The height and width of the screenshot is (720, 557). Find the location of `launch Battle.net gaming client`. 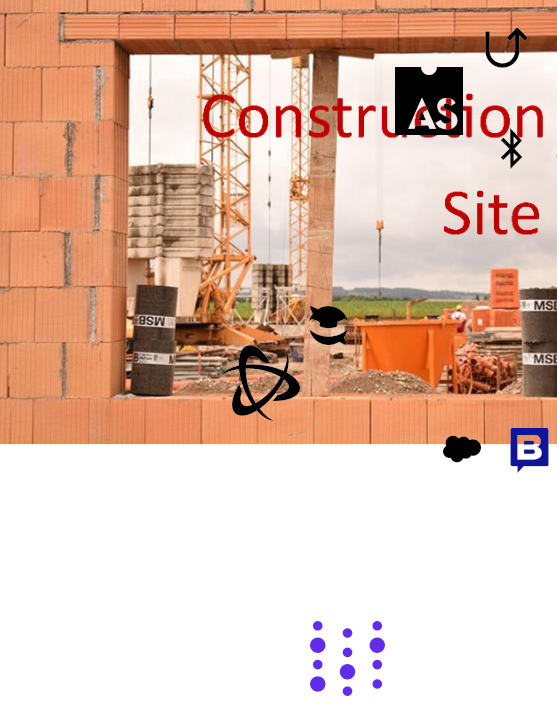

launch Battle.net gaming client is located at coordinates (261, 383).